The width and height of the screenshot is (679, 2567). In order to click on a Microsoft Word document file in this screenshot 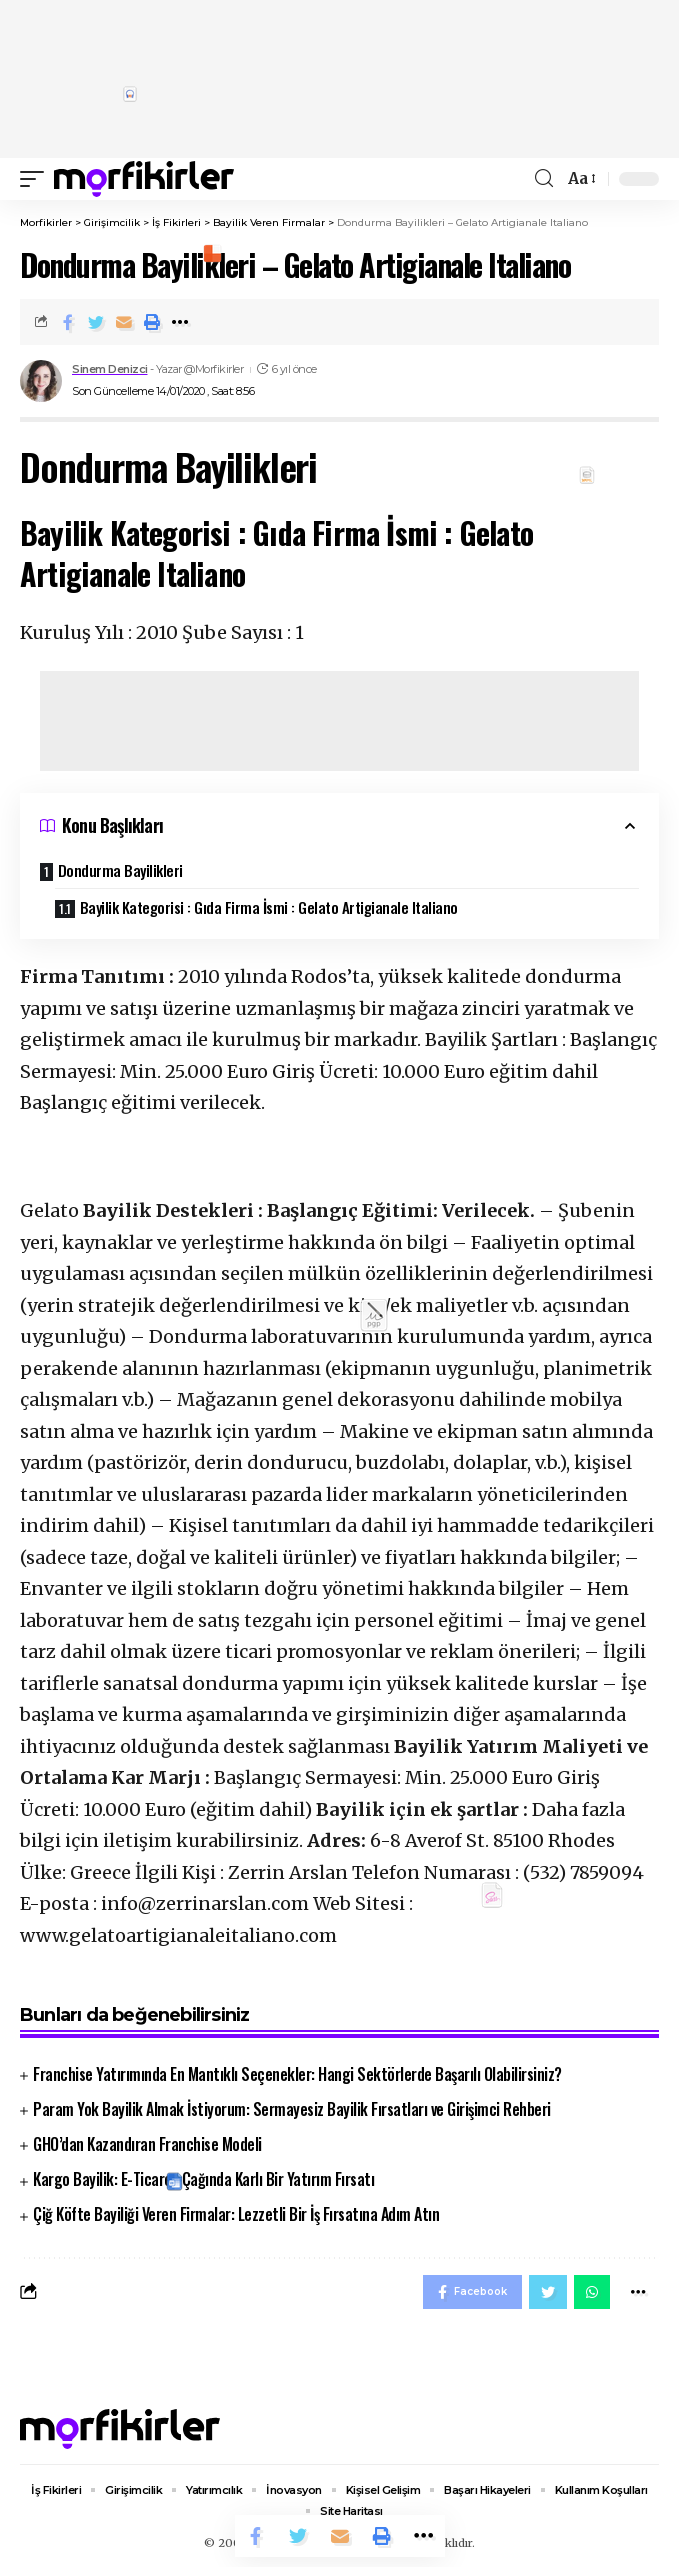, I will do `click(174, 2181)`.